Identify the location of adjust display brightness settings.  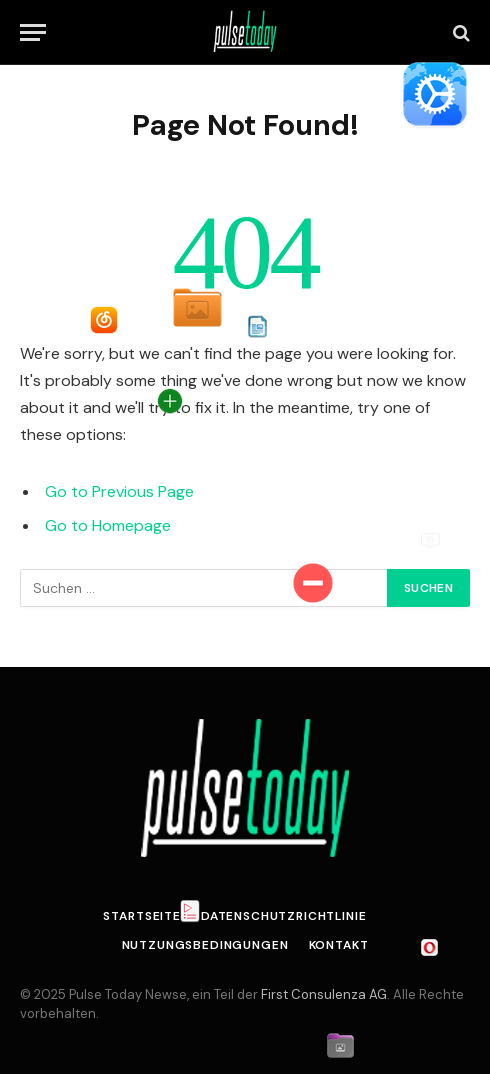
(430, 540).